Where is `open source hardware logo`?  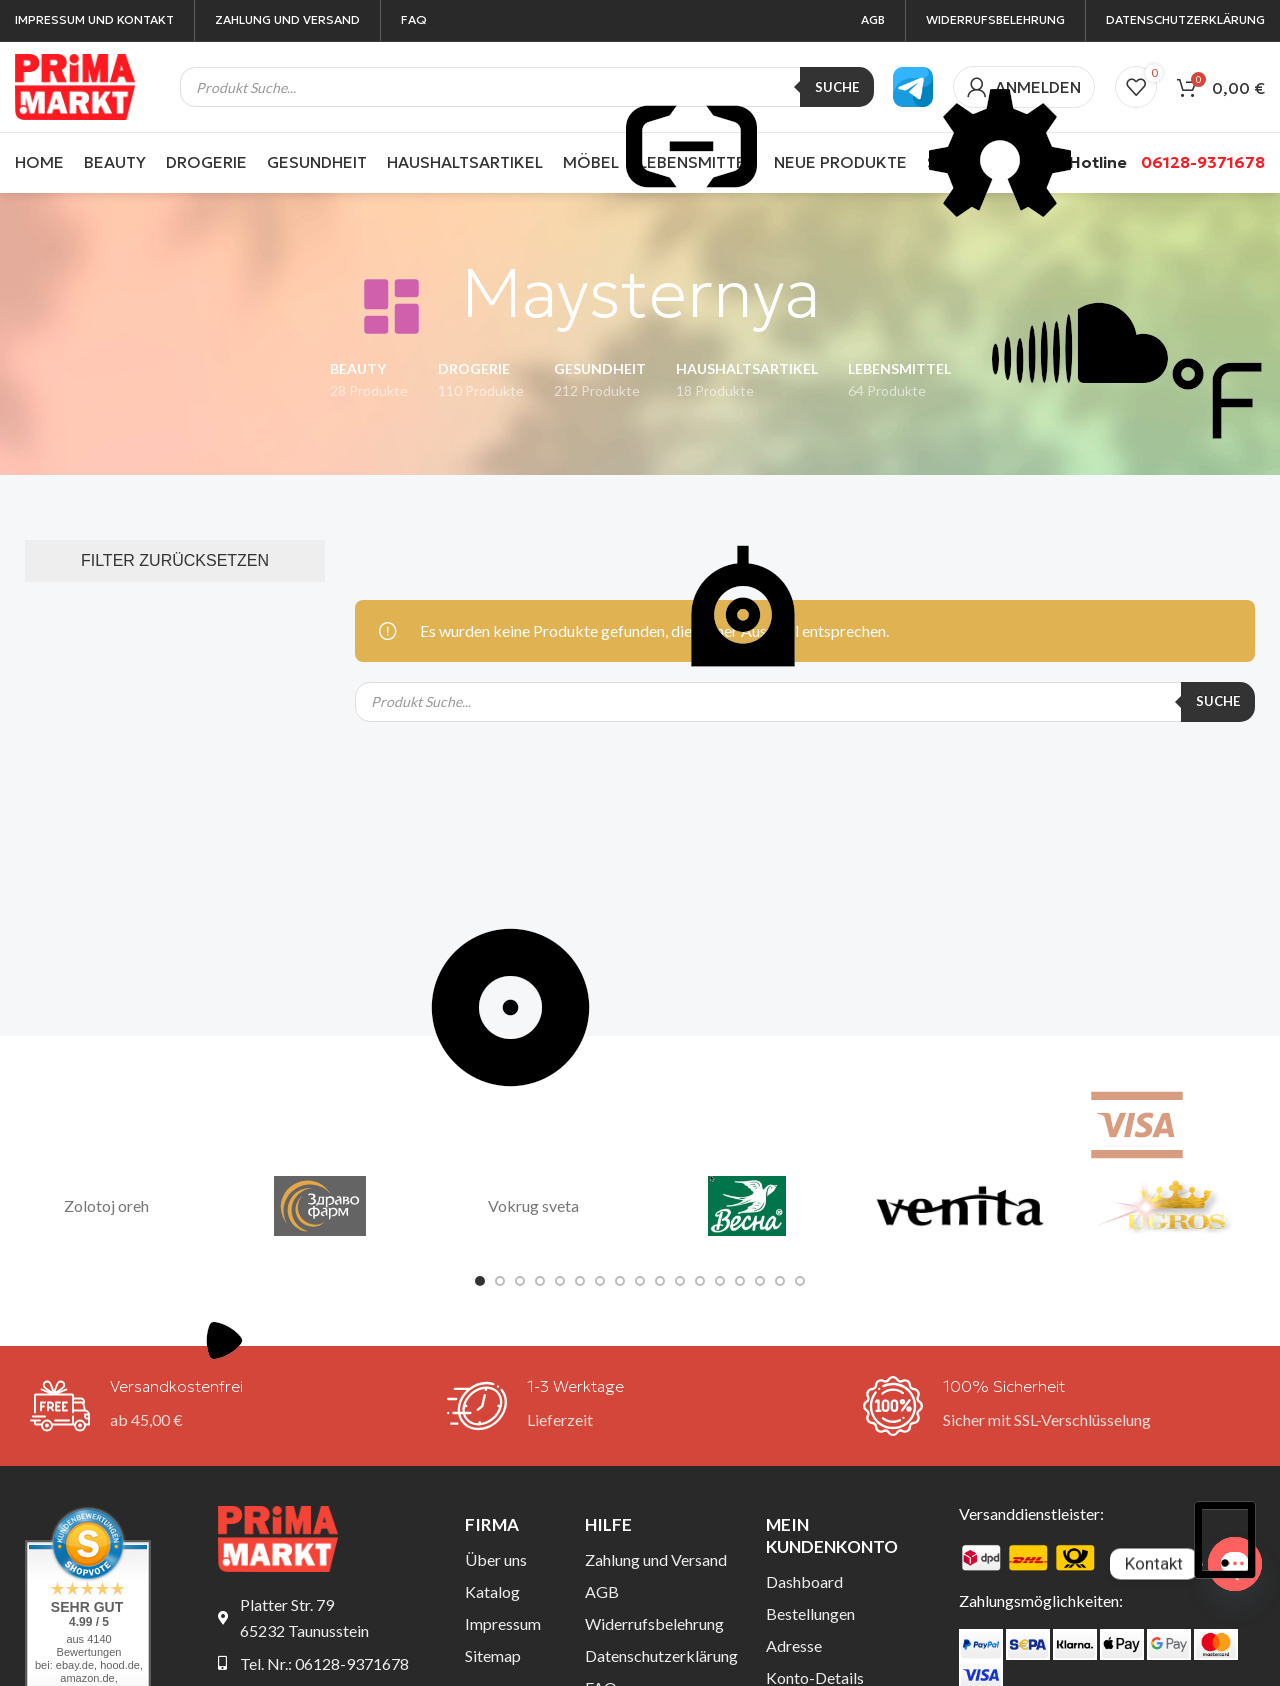 open source hardware logo is located at coordinates (1000, 153).